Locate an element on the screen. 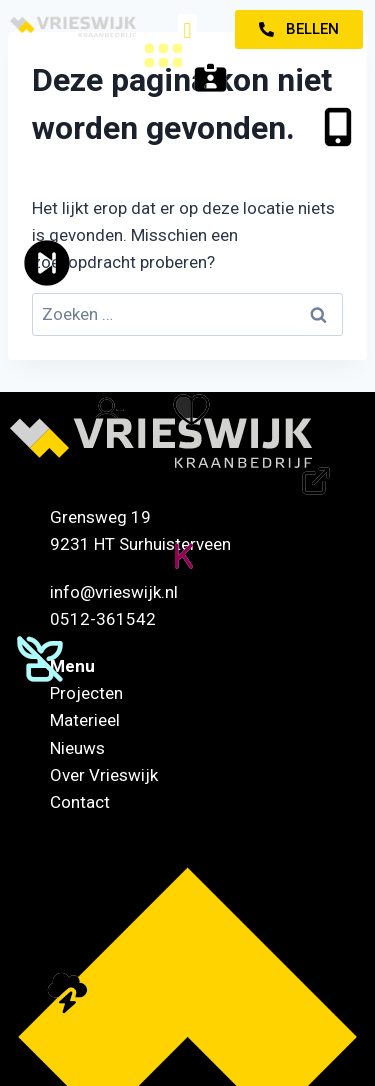  view user profile or identification is located at coordinates (210, 79).